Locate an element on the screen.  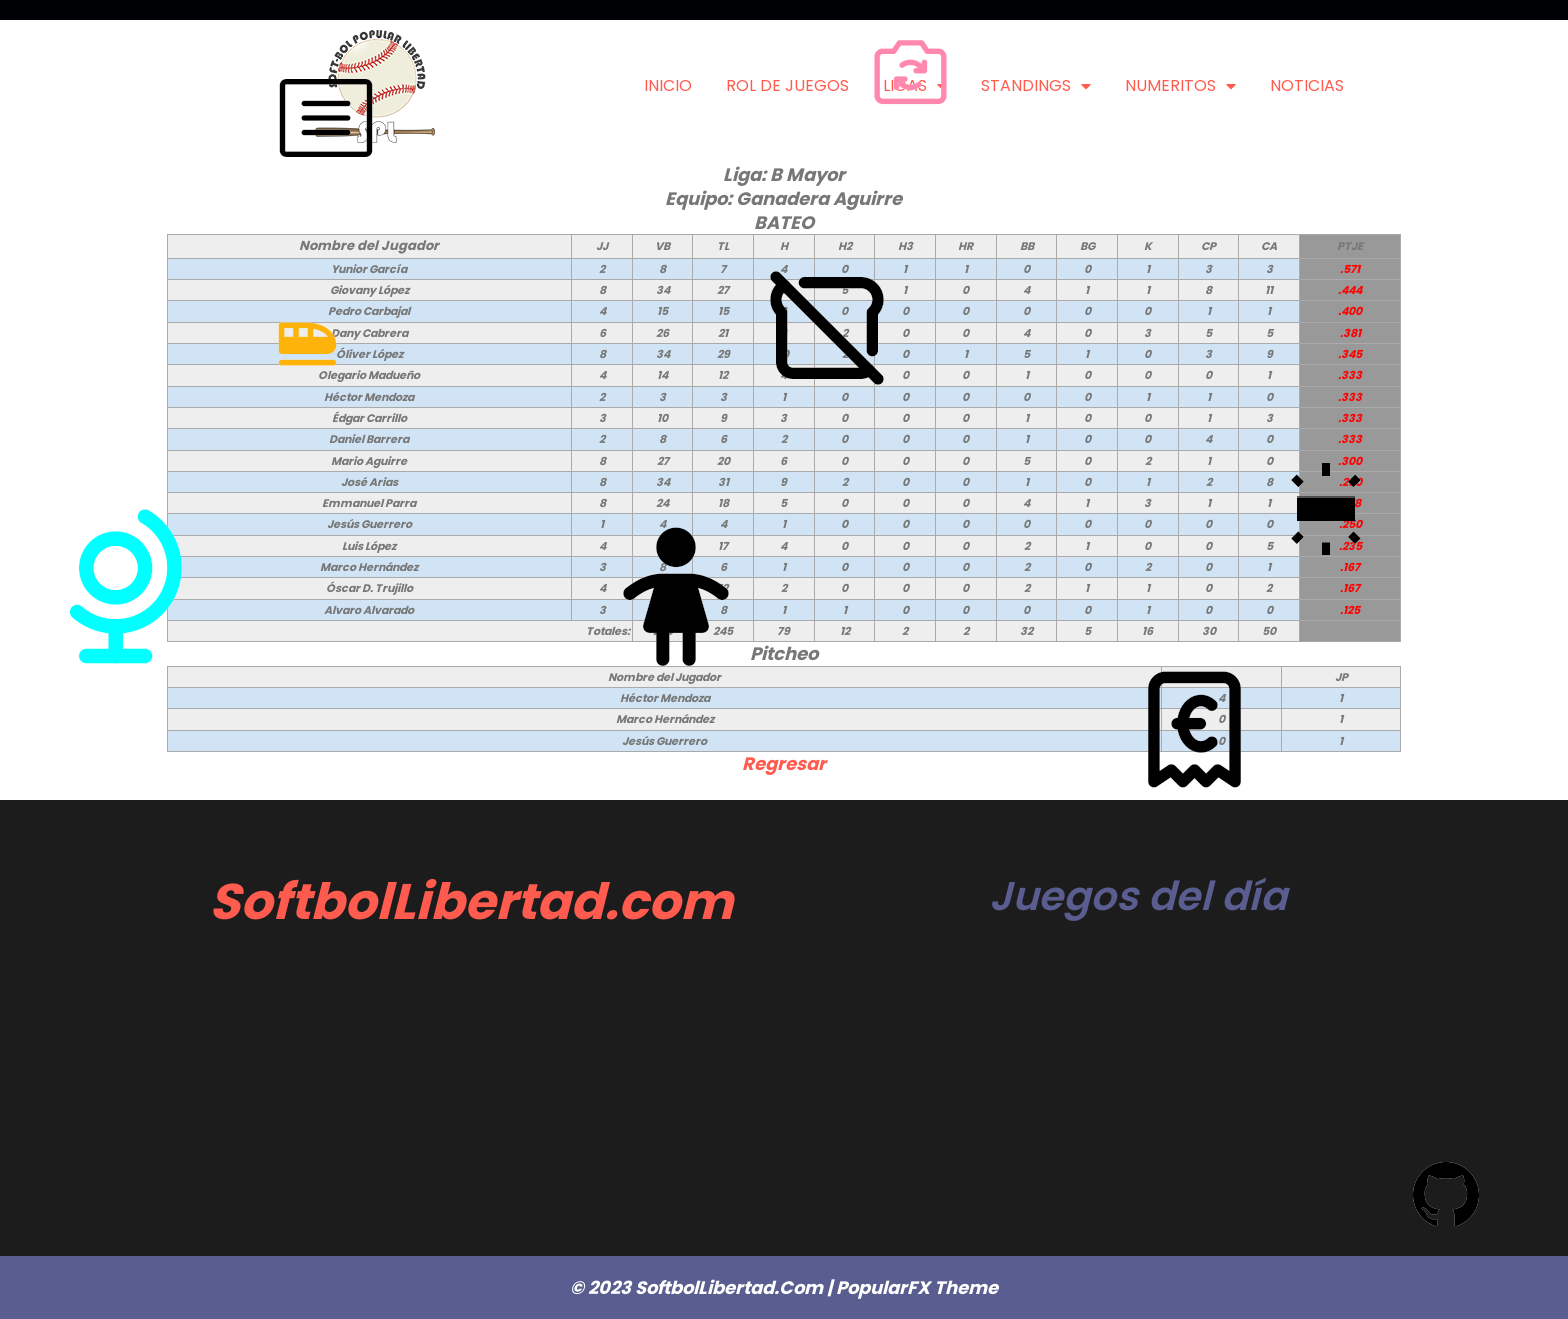
open GitHub repository is located at coordinates (1446, 1195).